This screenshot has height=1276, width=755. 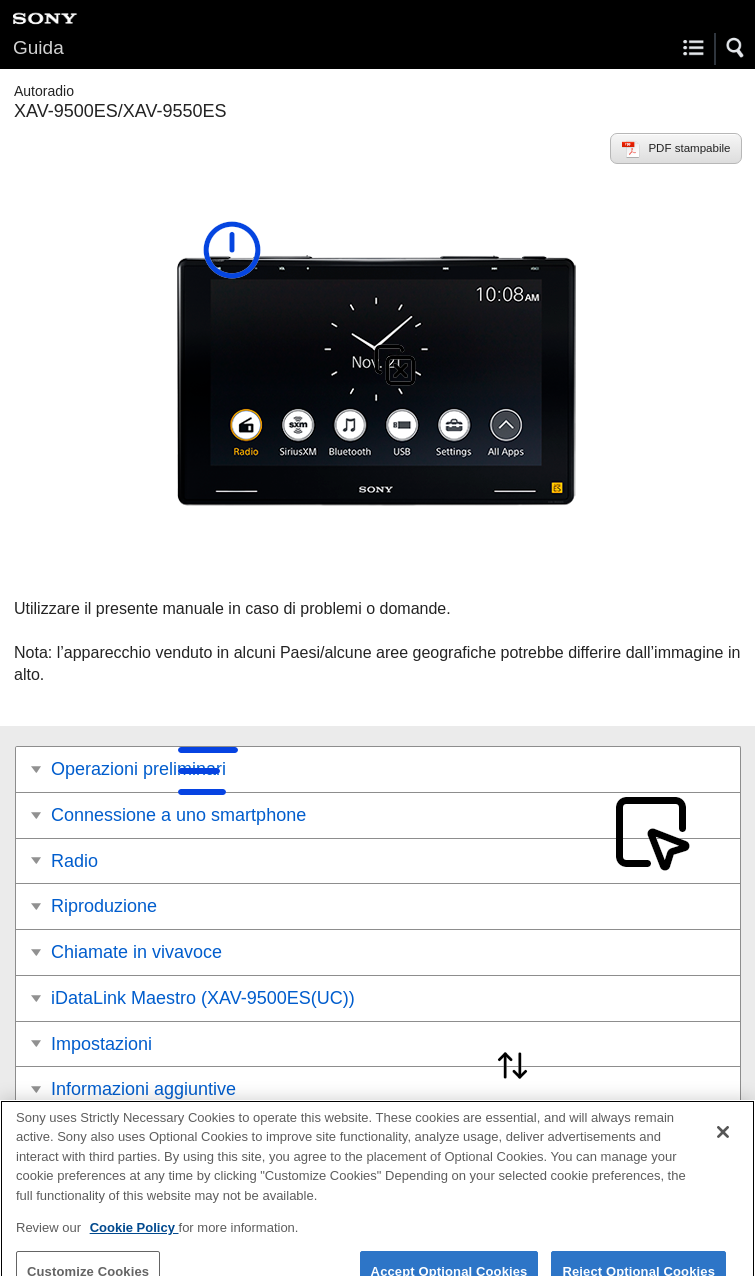 What do you see at coordinates (512, 1065) in the screenshot?
I see `sort items in ascending or descending order` at bounding box center [512, 1065].